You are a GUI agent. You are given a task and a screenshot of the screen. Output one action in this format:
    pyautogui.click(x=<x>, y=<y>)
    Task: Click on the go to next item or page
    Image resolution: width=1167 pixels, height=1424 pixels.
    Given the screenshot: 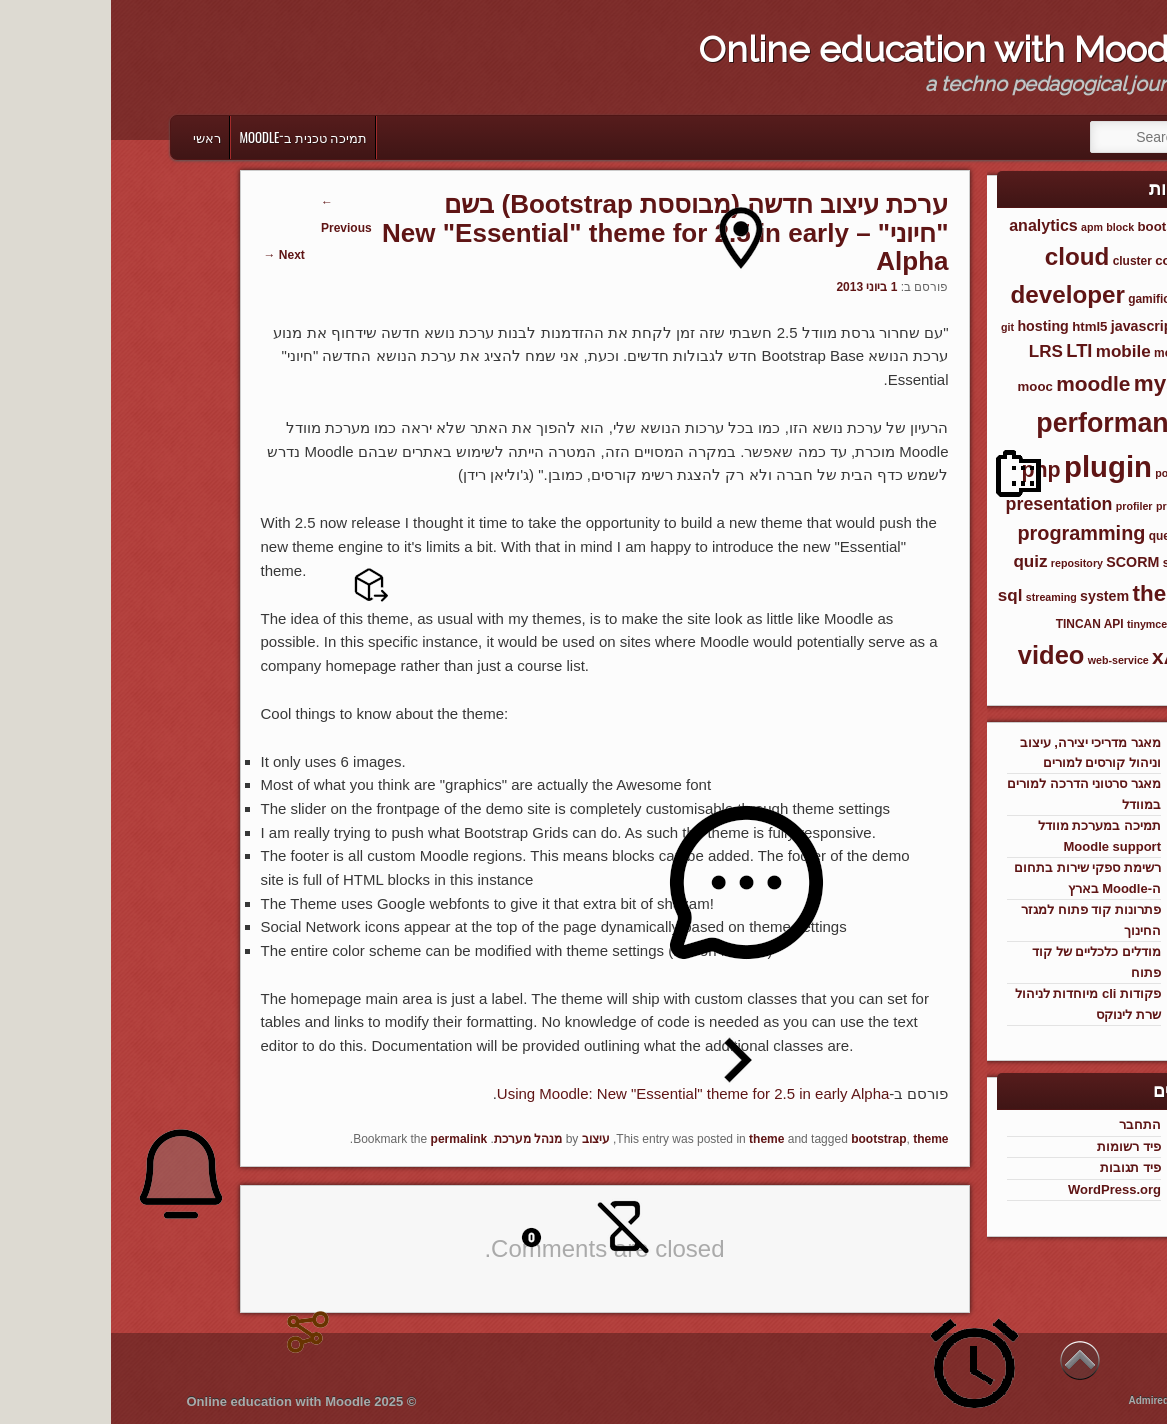 What is the action you would take?
    pyautogui.click(x=737, y=1060)
    